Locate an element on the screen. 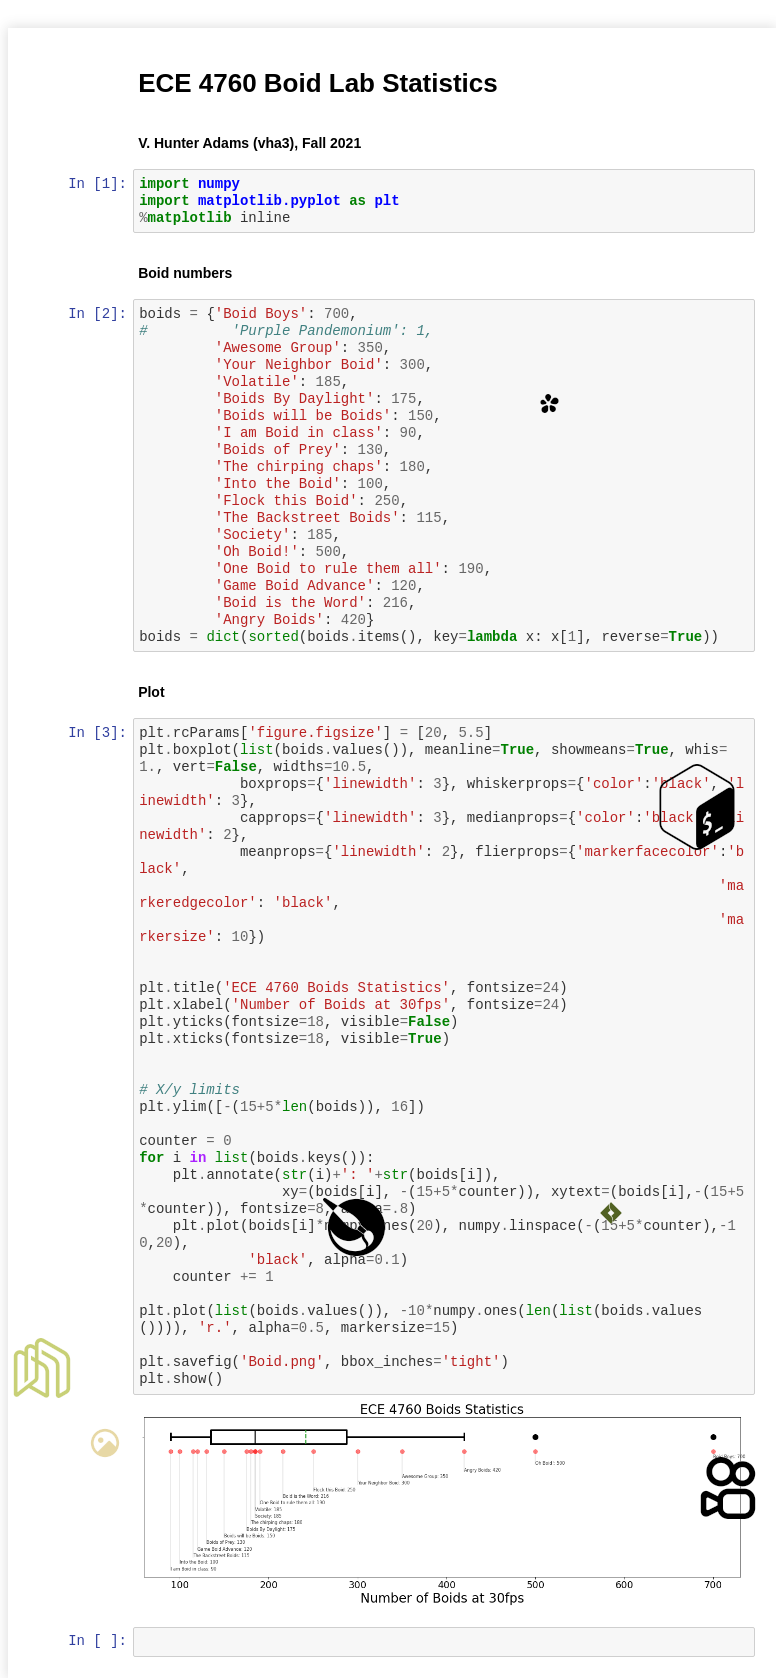  open terminal or command line interface is located at coordinates (697, 807).